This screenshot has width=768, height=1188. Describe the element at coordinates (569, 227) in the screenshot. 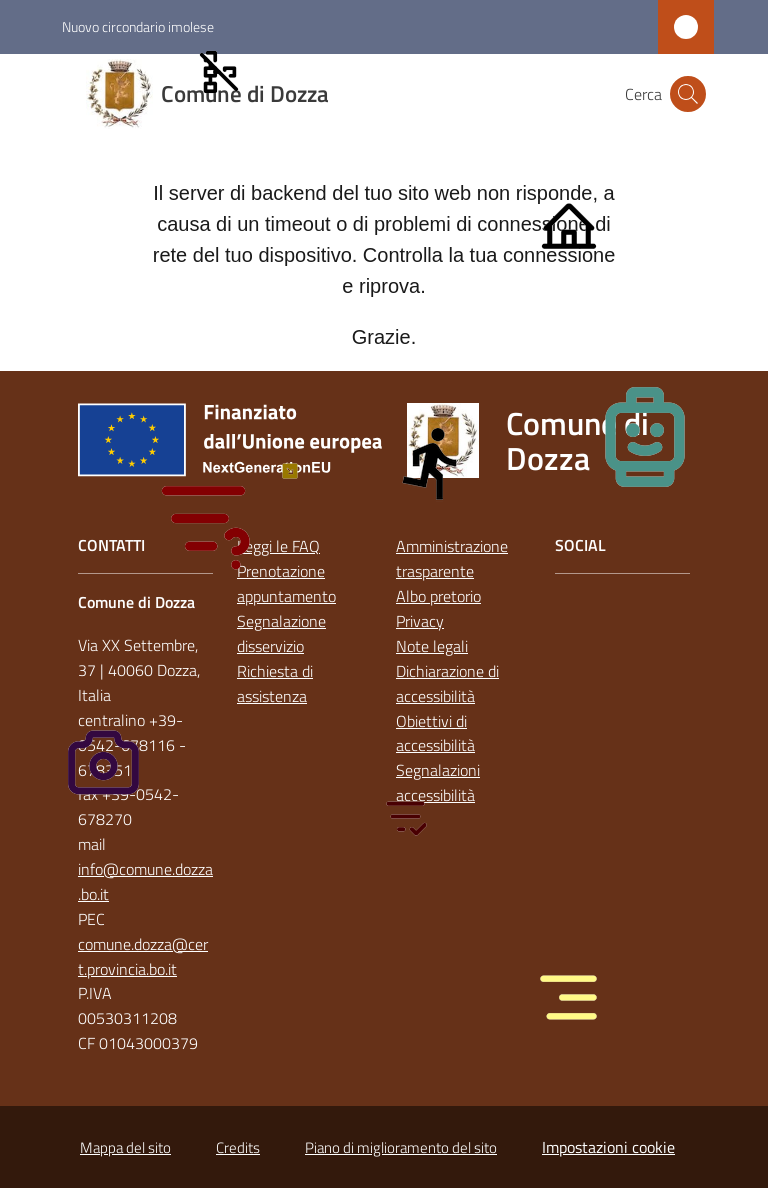

I see `navigate to home screen` at that location.